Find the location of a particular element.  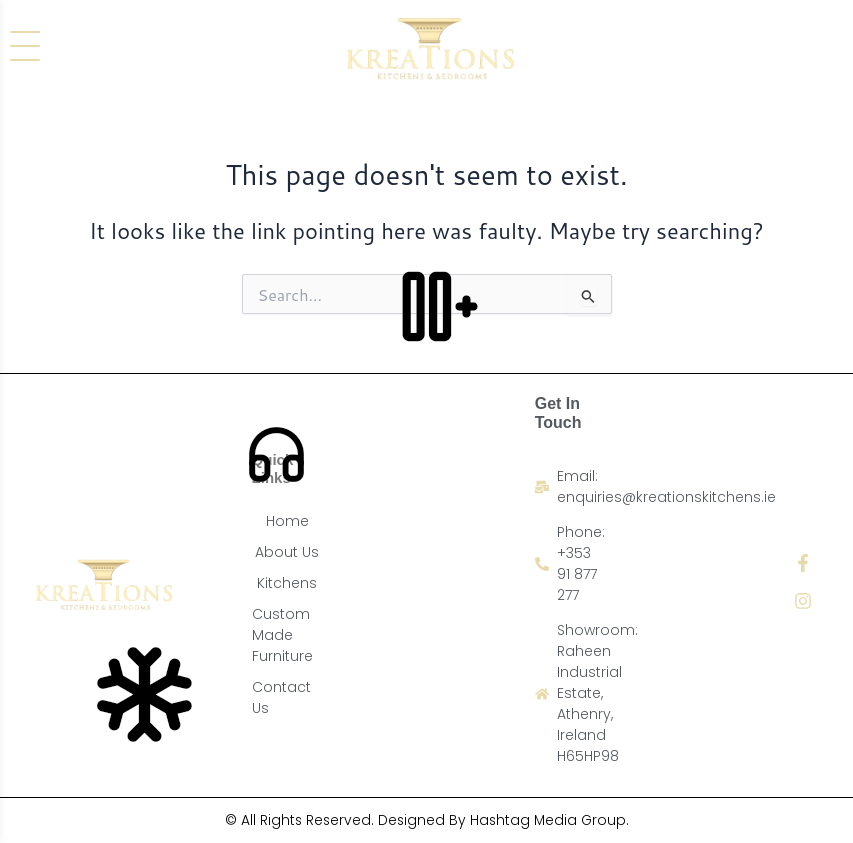

add a new column to the right is located at coordinates (434, 306).